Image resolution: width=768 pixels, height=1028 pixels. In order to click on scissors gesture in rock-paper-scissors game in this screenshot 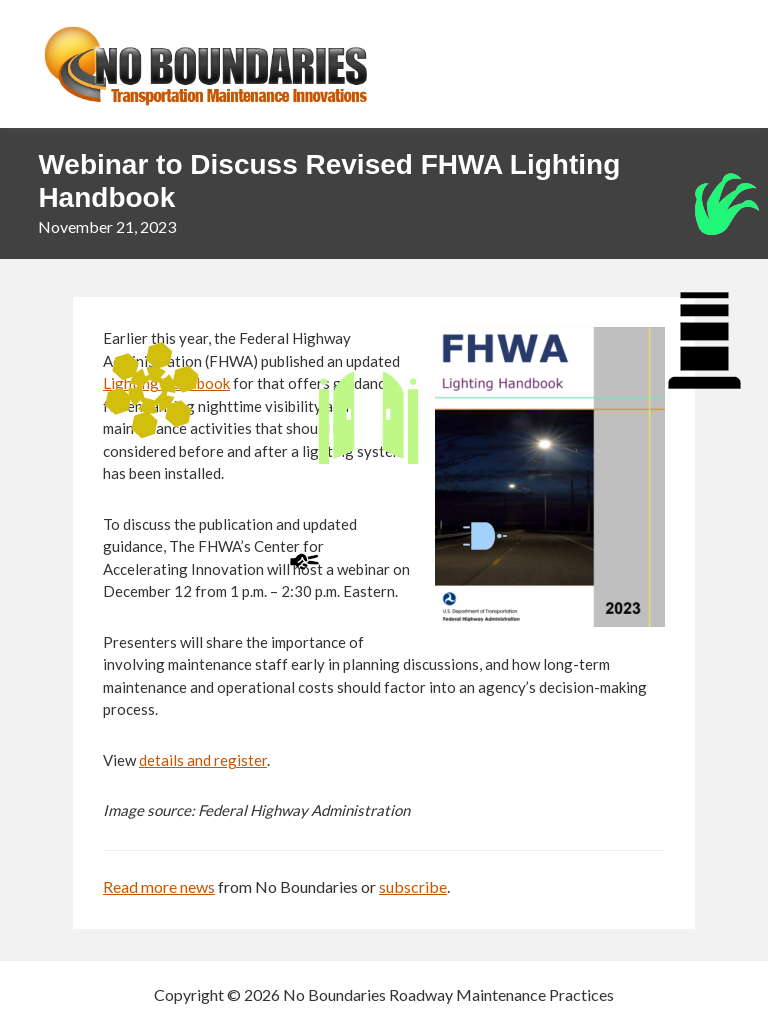, I will do `click(305, 560)`.